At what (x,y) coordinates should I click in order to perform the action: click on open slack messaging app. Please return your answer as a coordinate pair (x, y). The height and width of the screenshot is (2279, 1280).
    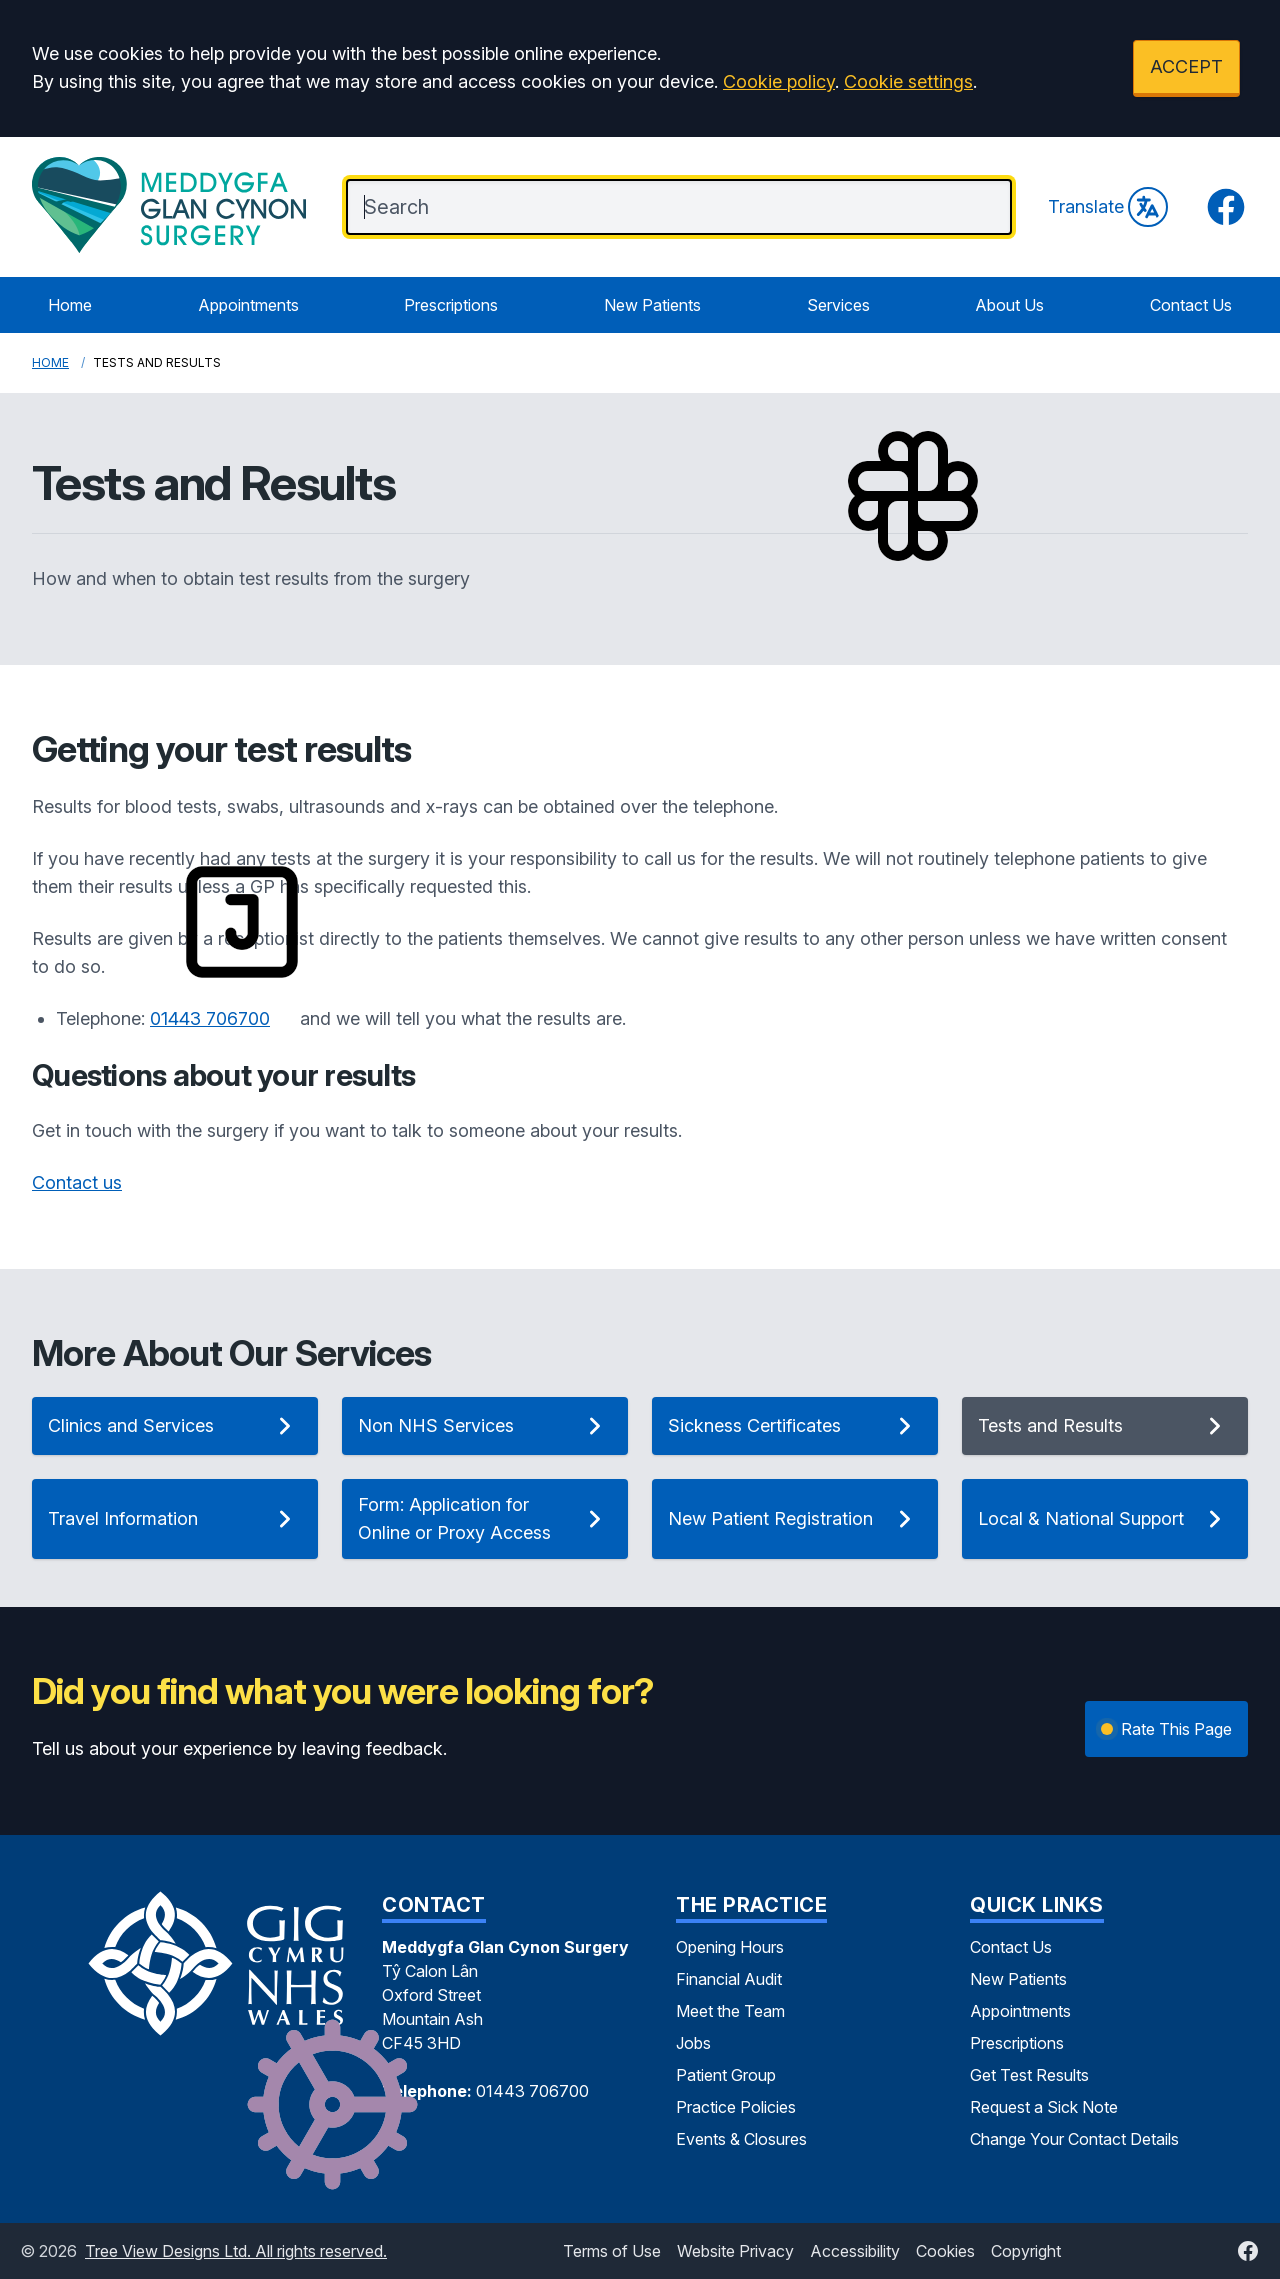
    Looking at the image, I should click on (913, 496).